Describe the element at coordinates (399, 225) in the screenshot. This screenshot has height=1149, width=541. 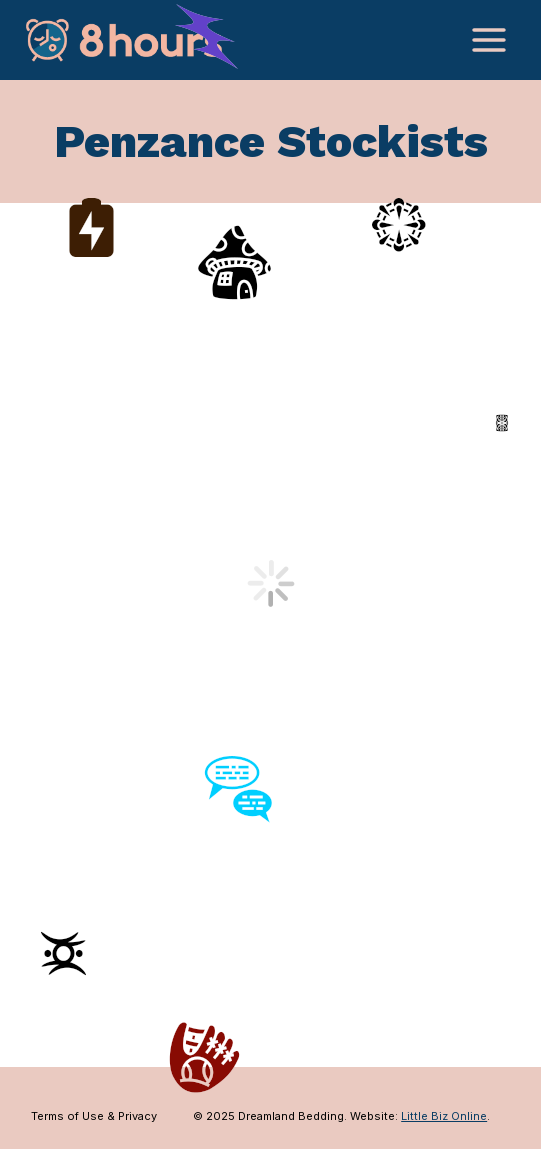
I see `represents a lamprey or parasitic creature in a game` at that location.